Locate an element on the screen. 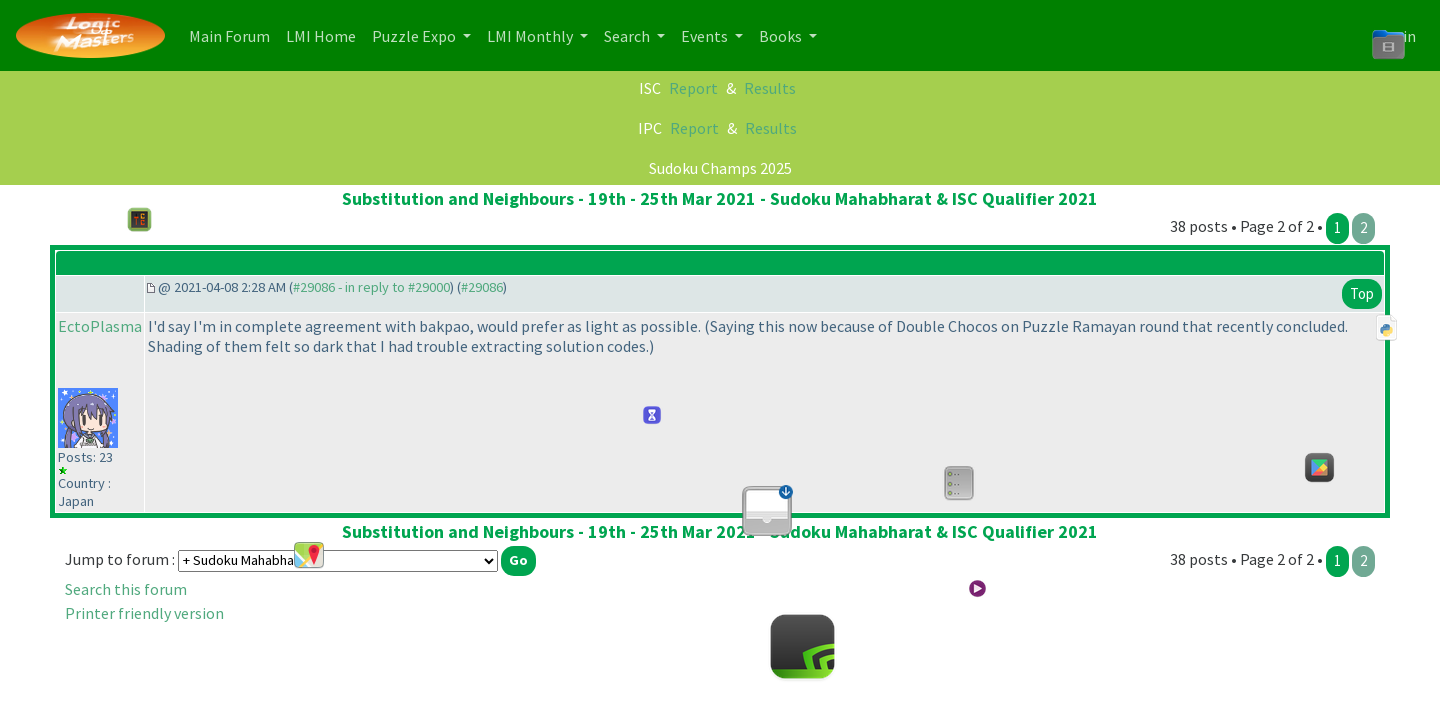  indicates video content or media files is located at coordinates (977, 588).